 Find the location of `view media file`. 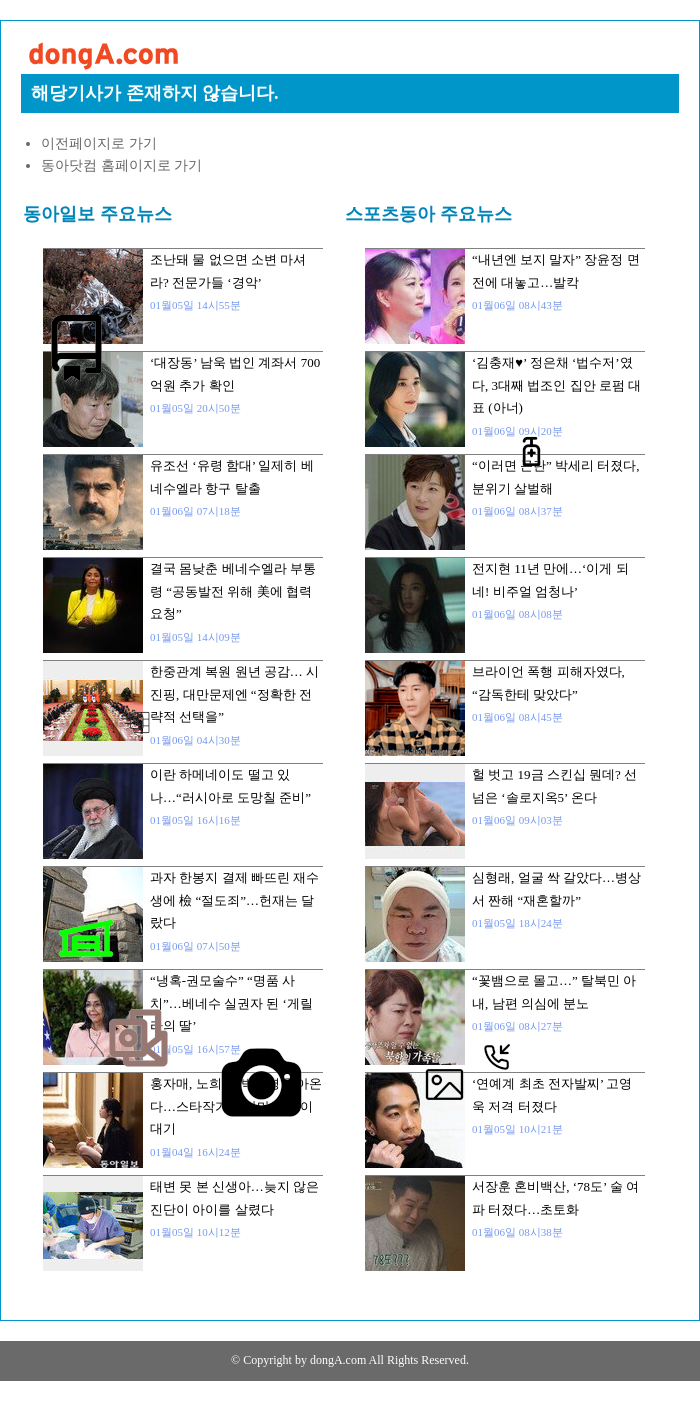

view media file is located at coordinates (444, 1084).